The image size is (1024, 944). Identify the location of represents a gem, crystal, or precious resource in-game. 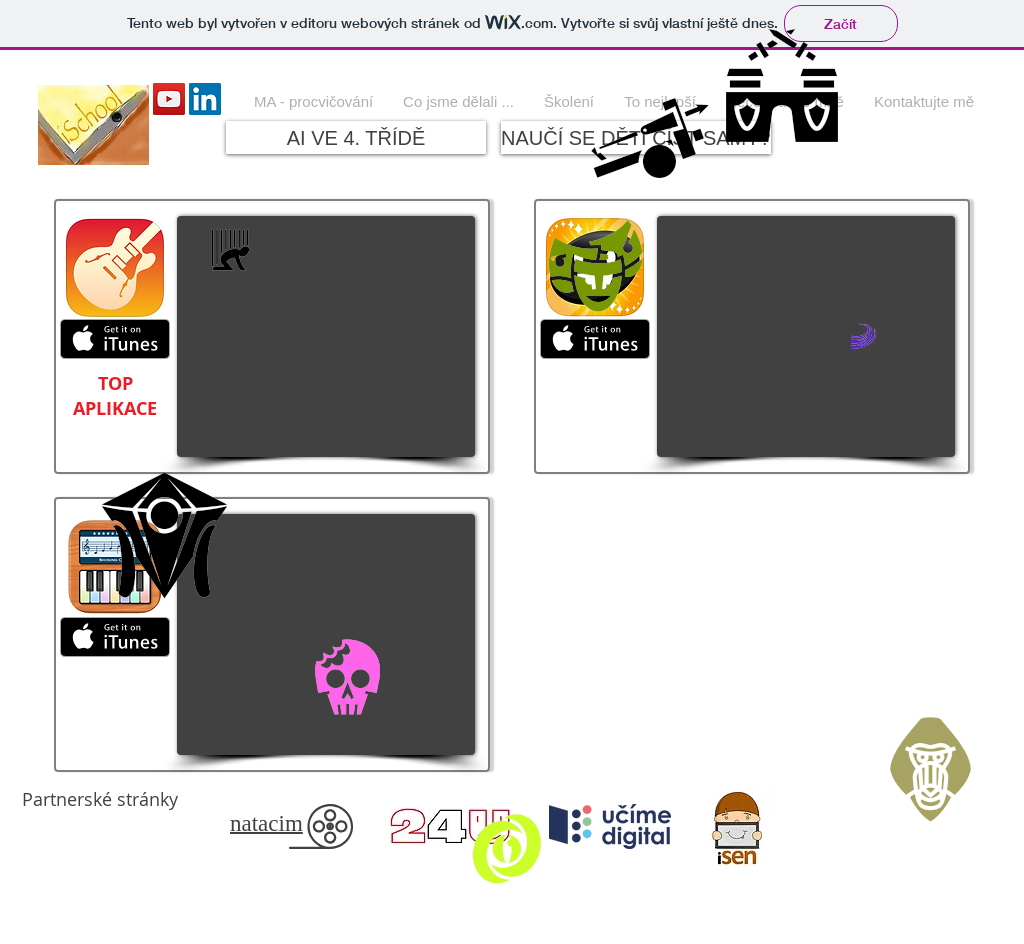
(164, 535).